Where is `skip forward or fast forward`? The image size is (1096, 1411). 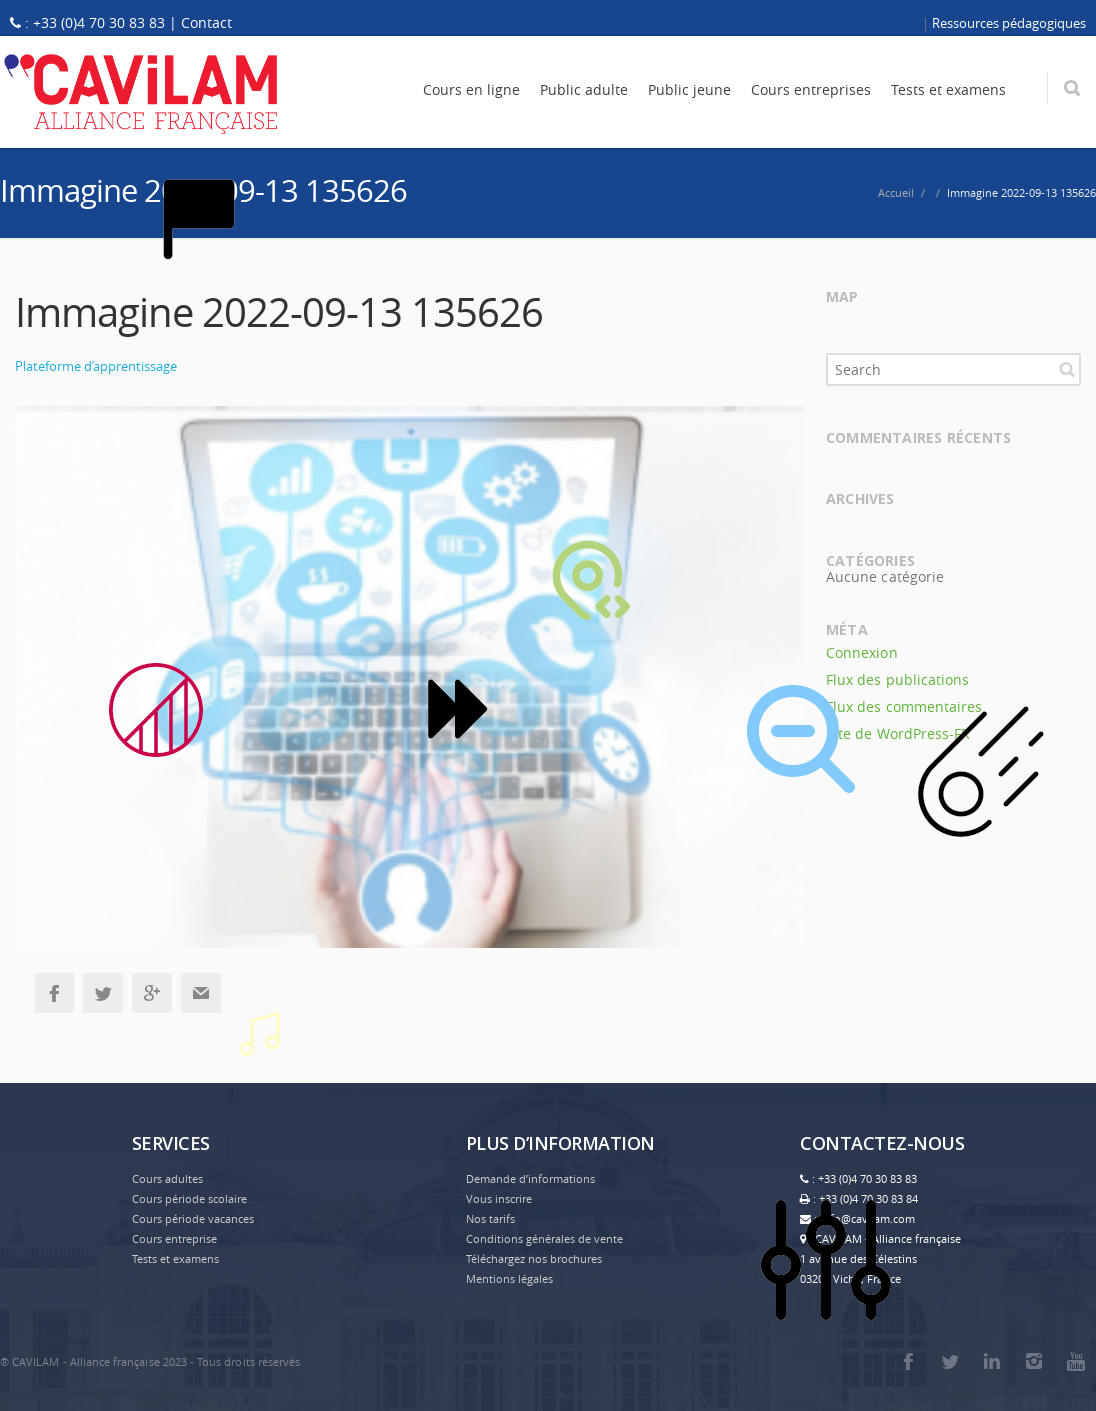
skip forward or fast forward is located at coordinates (455, 709).